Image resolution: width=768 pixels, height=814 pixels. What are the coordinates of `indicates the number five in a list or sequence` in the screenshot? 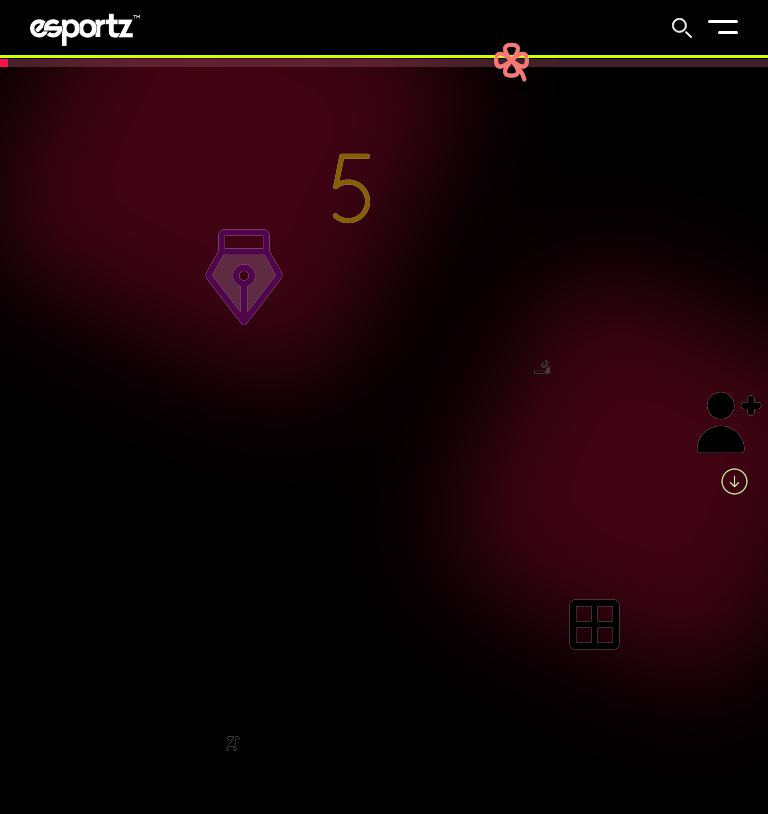 It's located at (351, 188).